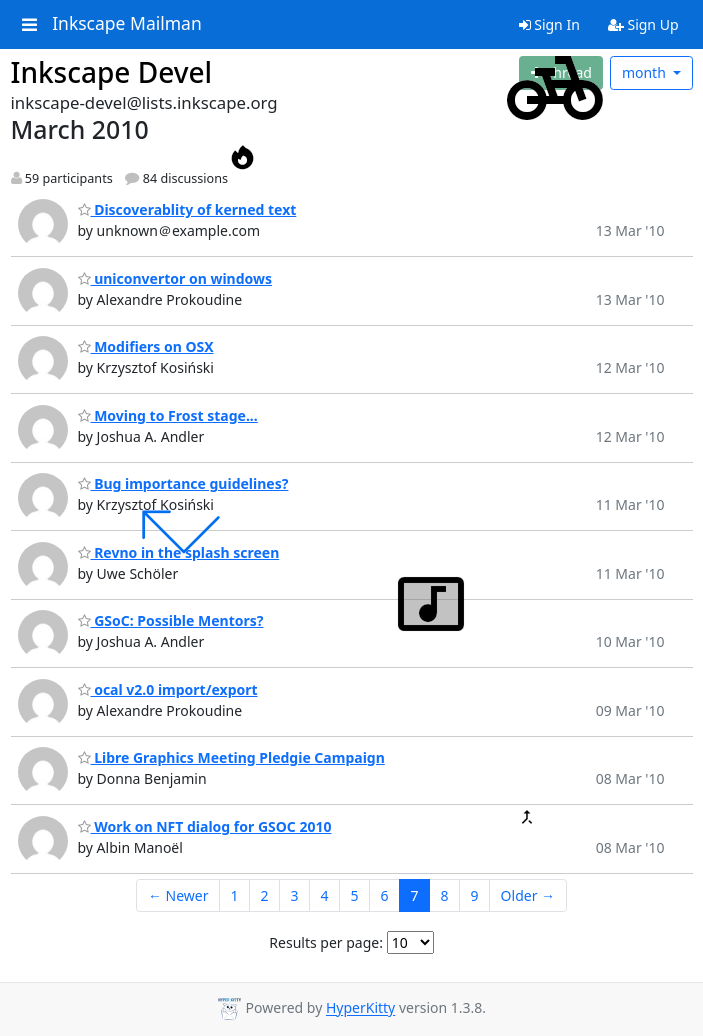  I want to click on merge two active calls into a conference, so click(527, 817).